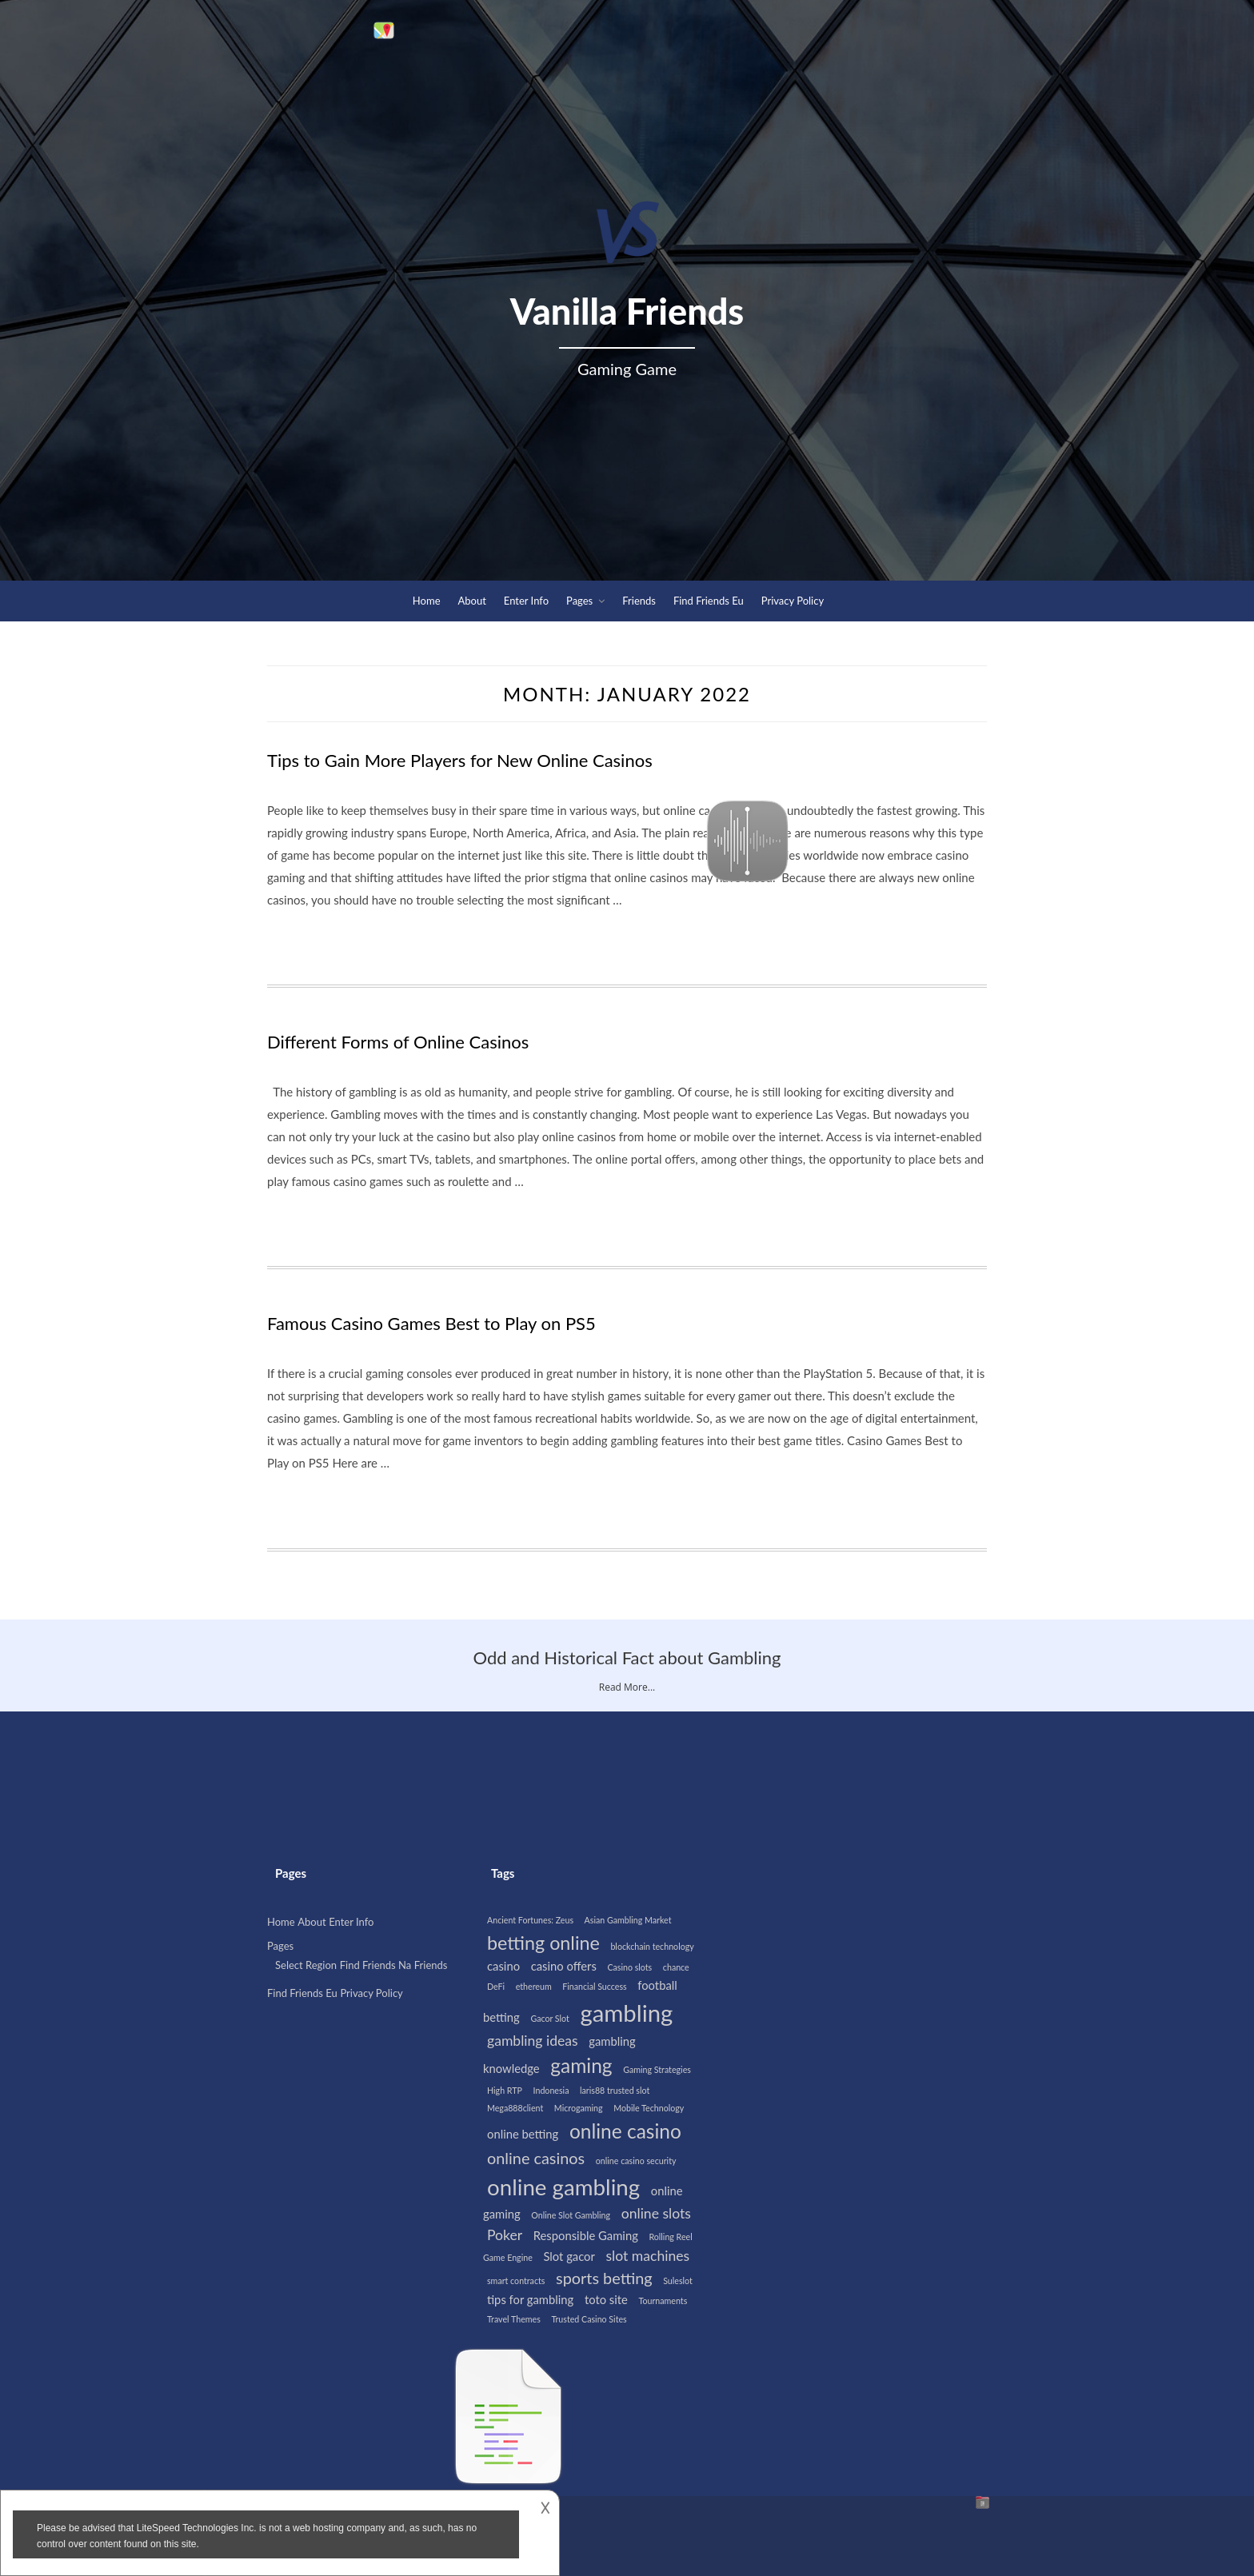 This screenshot has width=1254, height=2576. Describe the element at coordinates (384, 30) in the screenshot. I see `open gnome maps application` at that location.